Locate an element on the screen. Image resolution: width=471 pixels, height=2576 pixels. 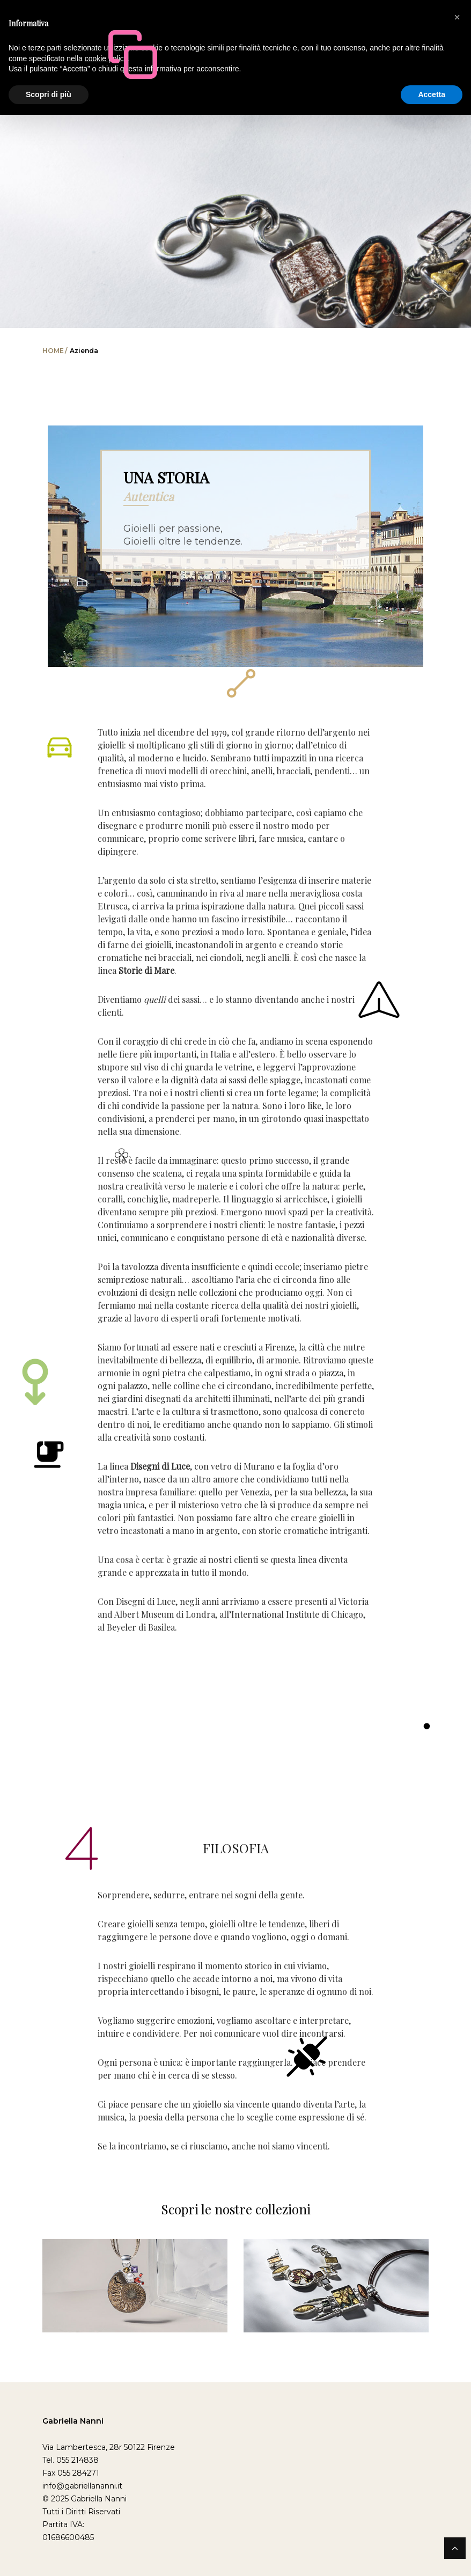
indicates step four in a sequence or process is located at coordinates (83, 1848).